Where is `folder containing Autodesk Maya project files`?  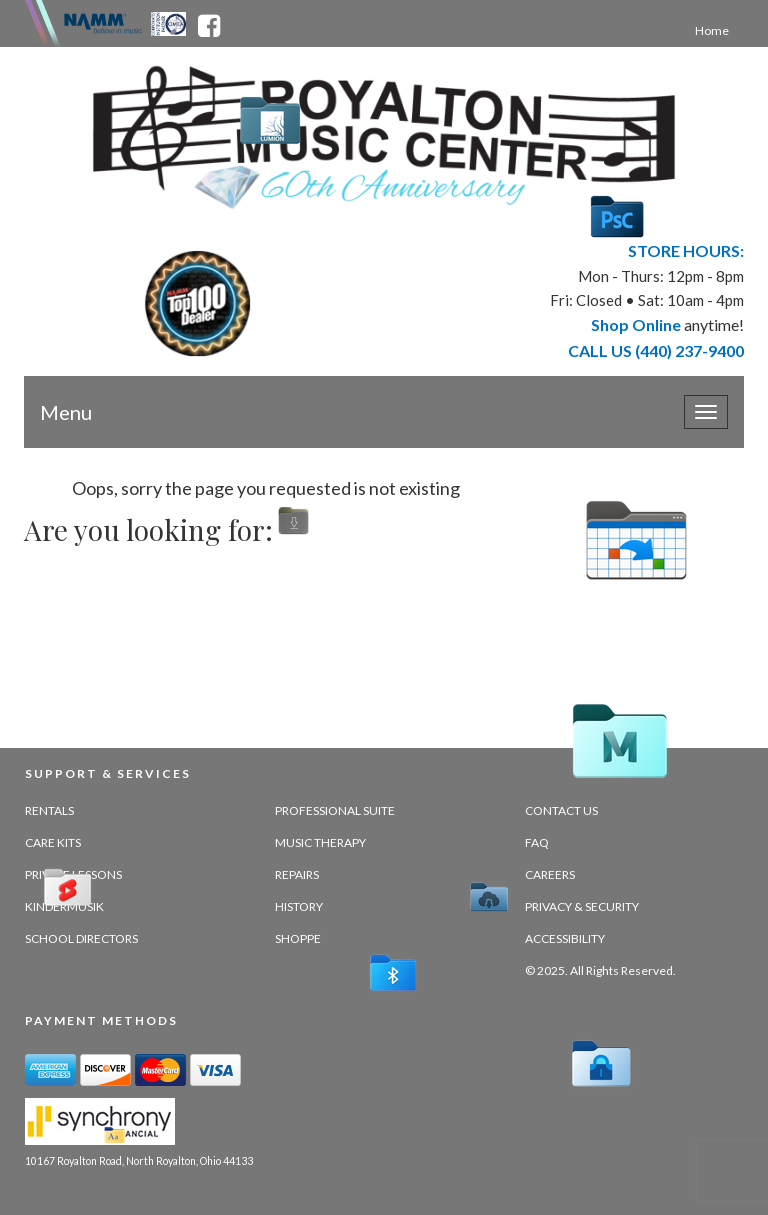
folder containing Autodesk Maya project files is located at coordinates (619, 743).